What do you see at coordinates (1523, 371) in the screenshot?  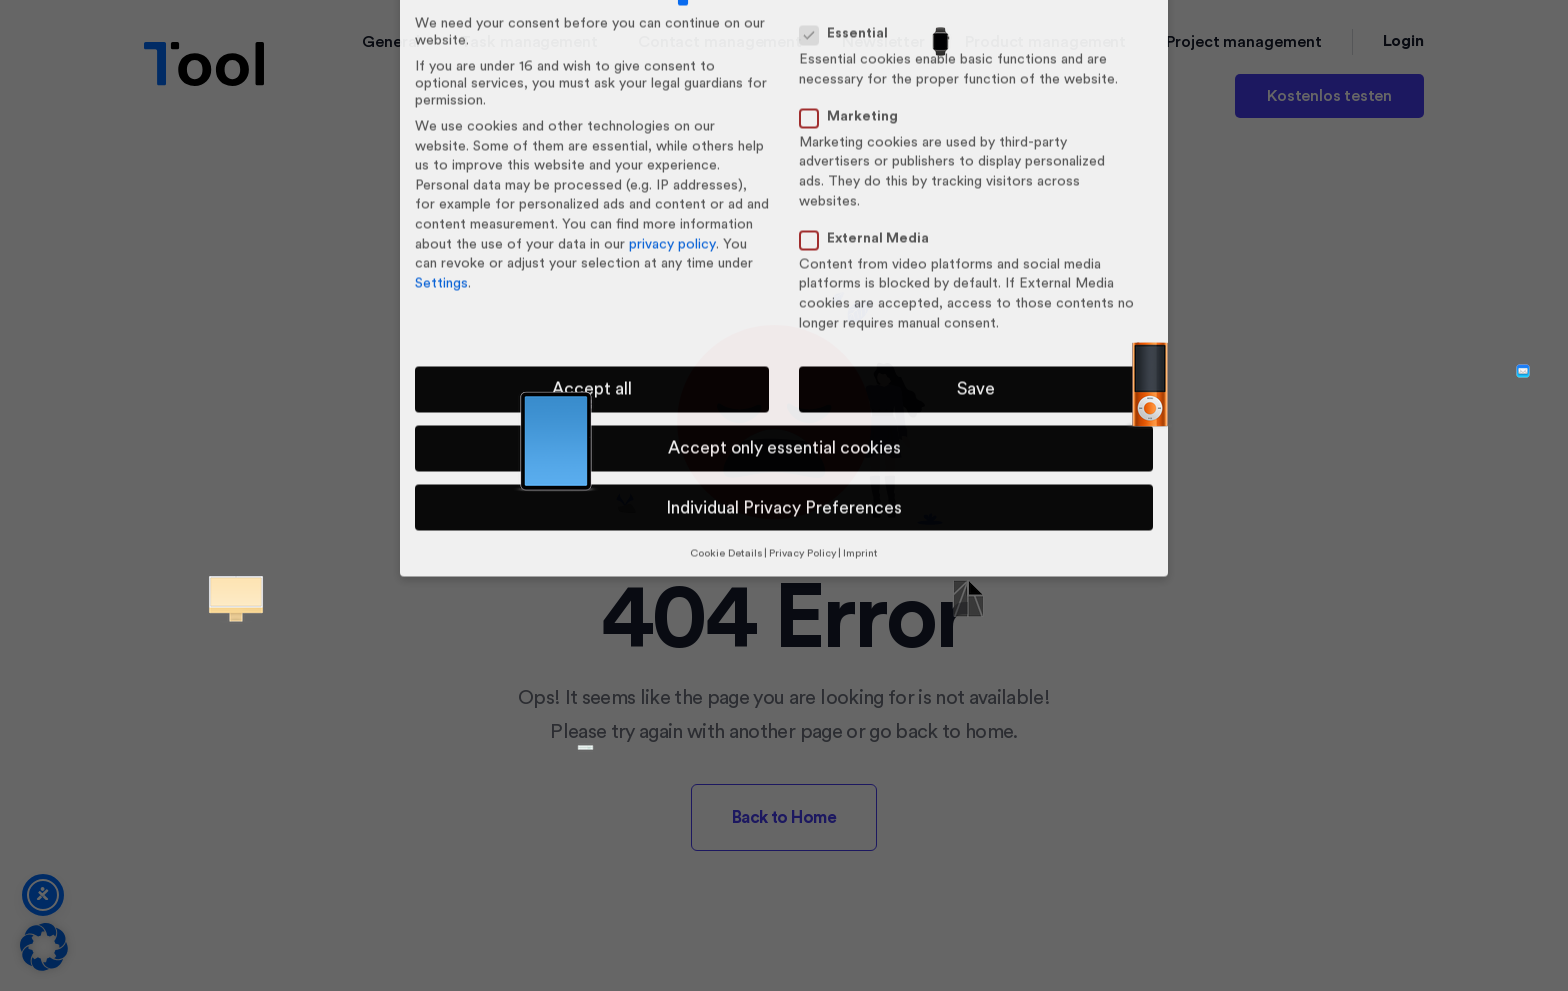 I see `open the mail app` at bounding box center [1523, 371].